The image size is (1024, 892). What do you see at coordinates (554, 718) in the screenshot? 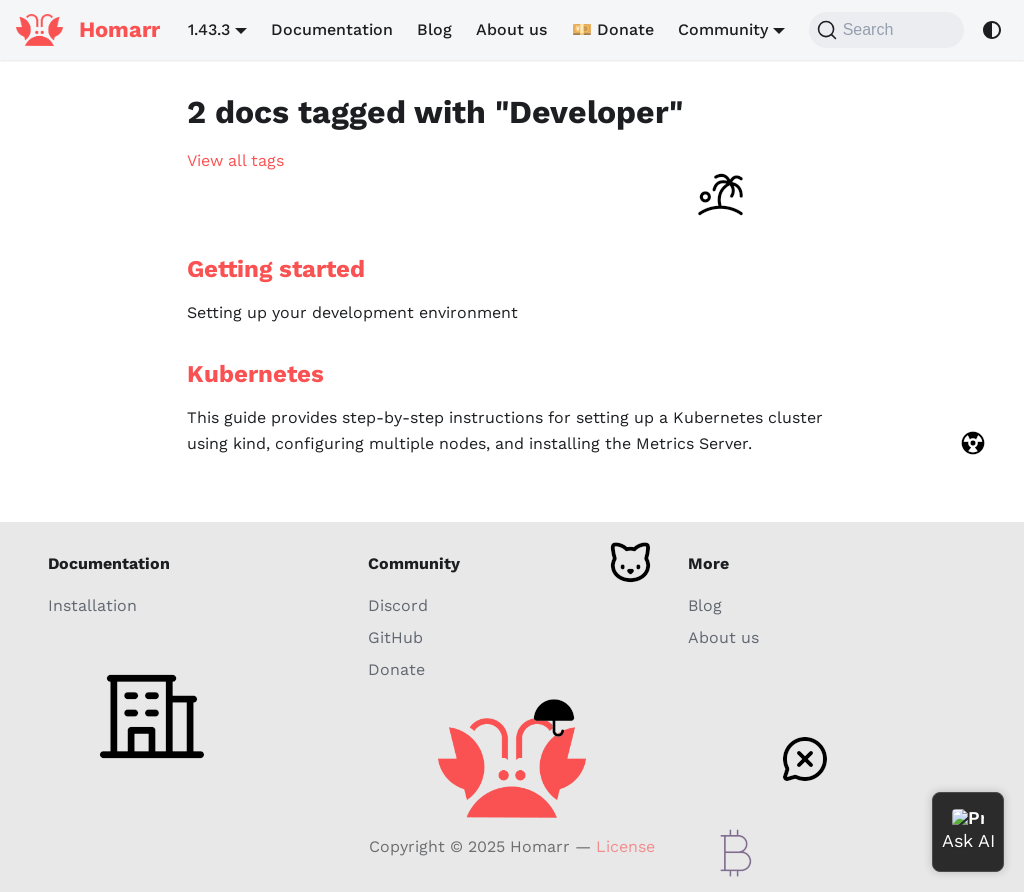
I see `weather protection or rain forecast indicator` at bounding box center [554, 718].